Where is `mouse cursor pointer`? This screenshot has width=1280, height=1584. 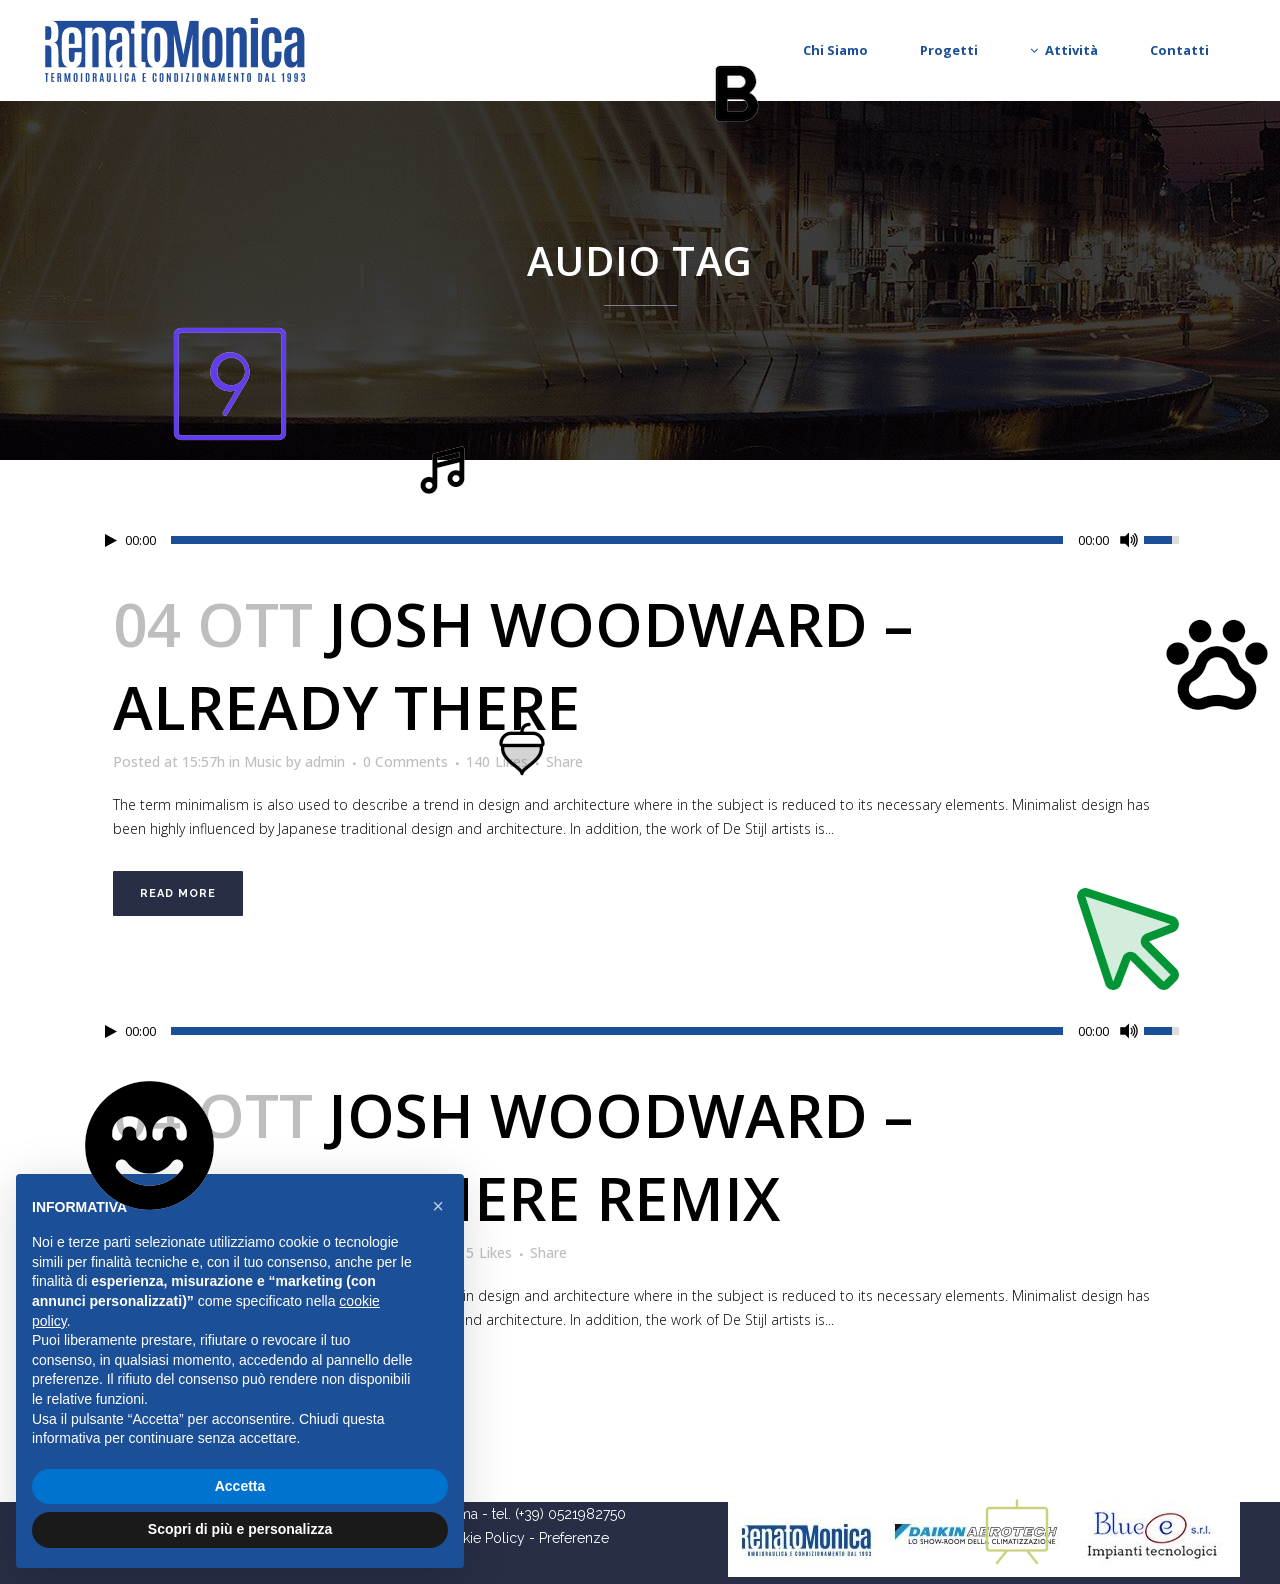 mouse cursor pointer is located at coordinates (1128, 939).